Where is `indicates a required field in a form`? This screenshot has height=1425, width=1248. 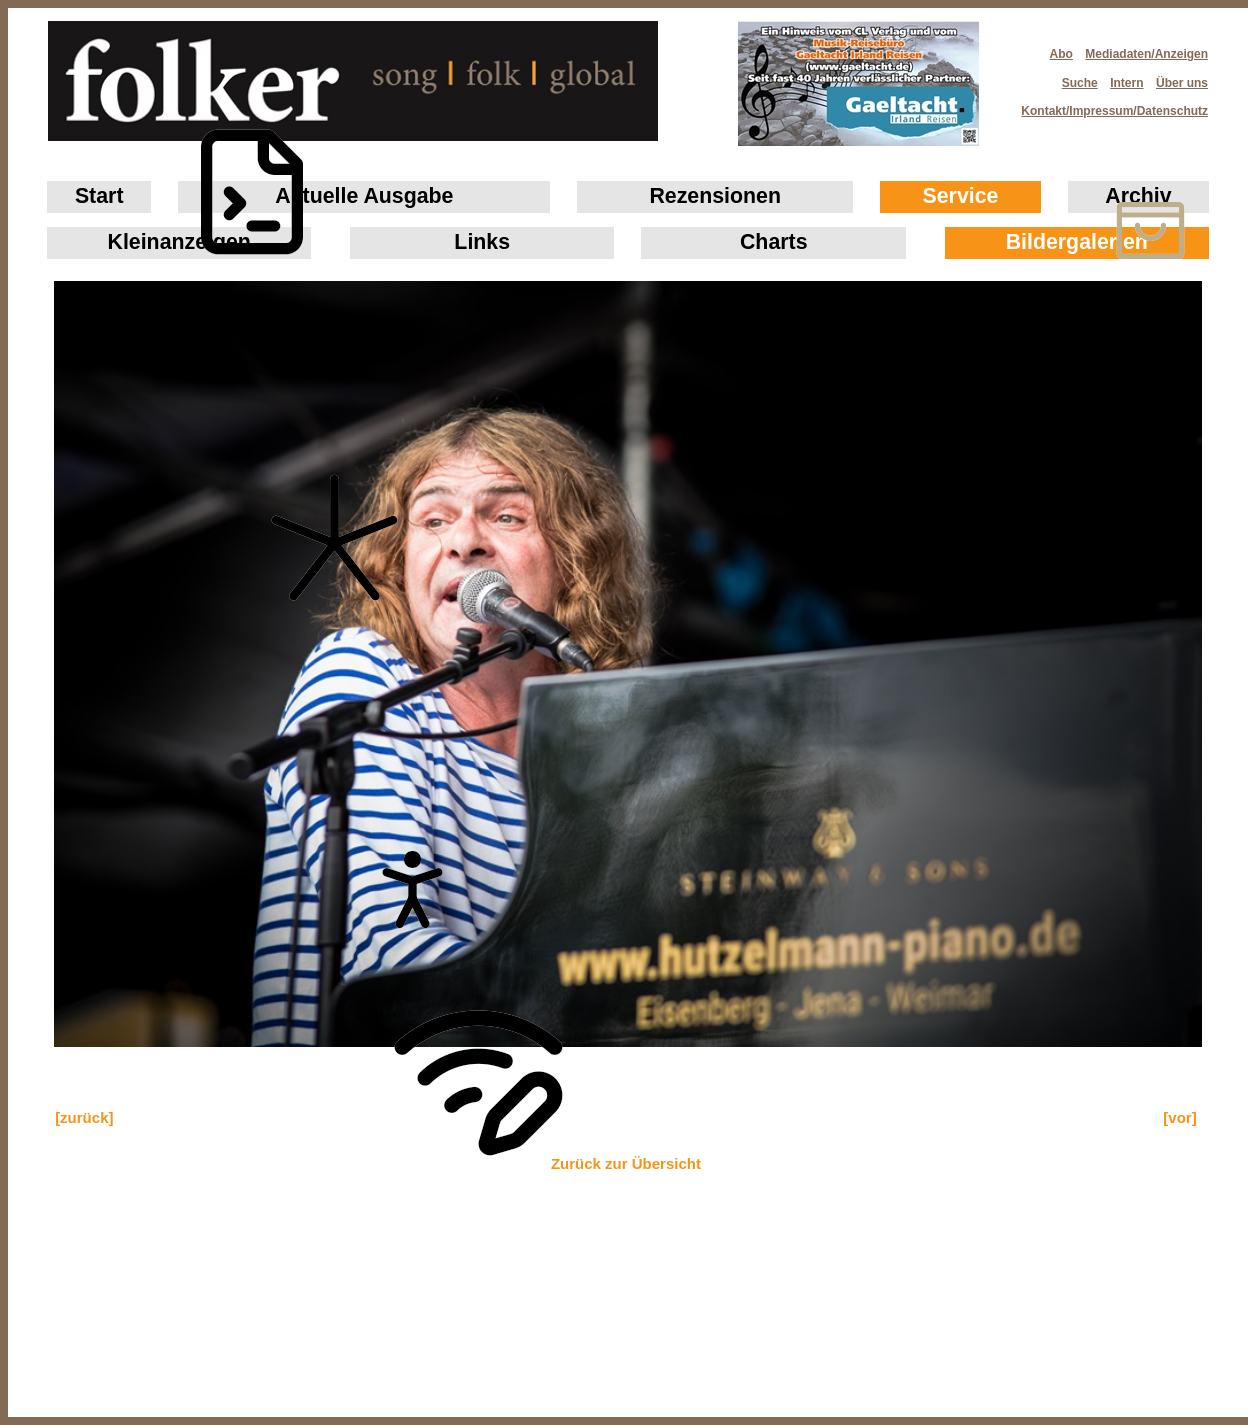
indicates a required field in a form is located at coordinates (334, 543).